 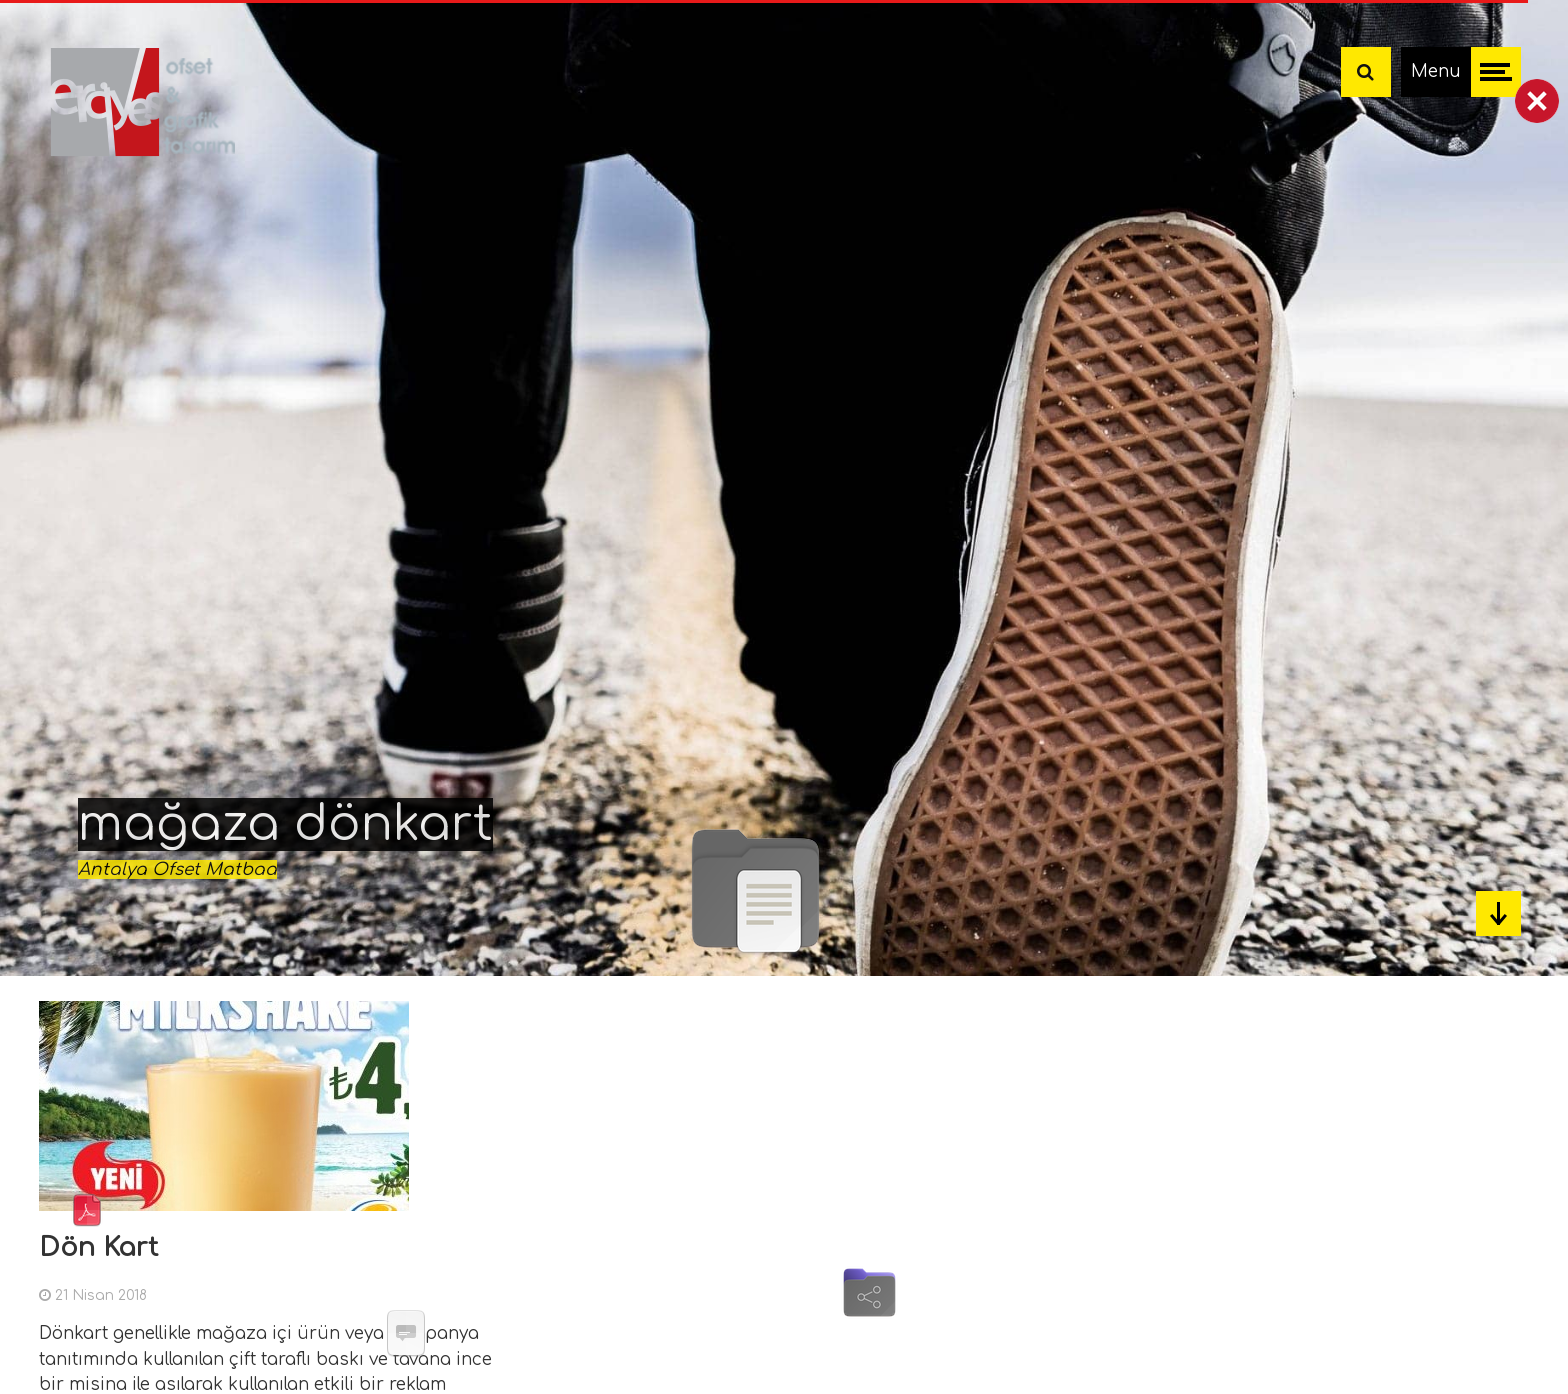 I want to click on open your public shared folder, so click(x=869, y=1292).